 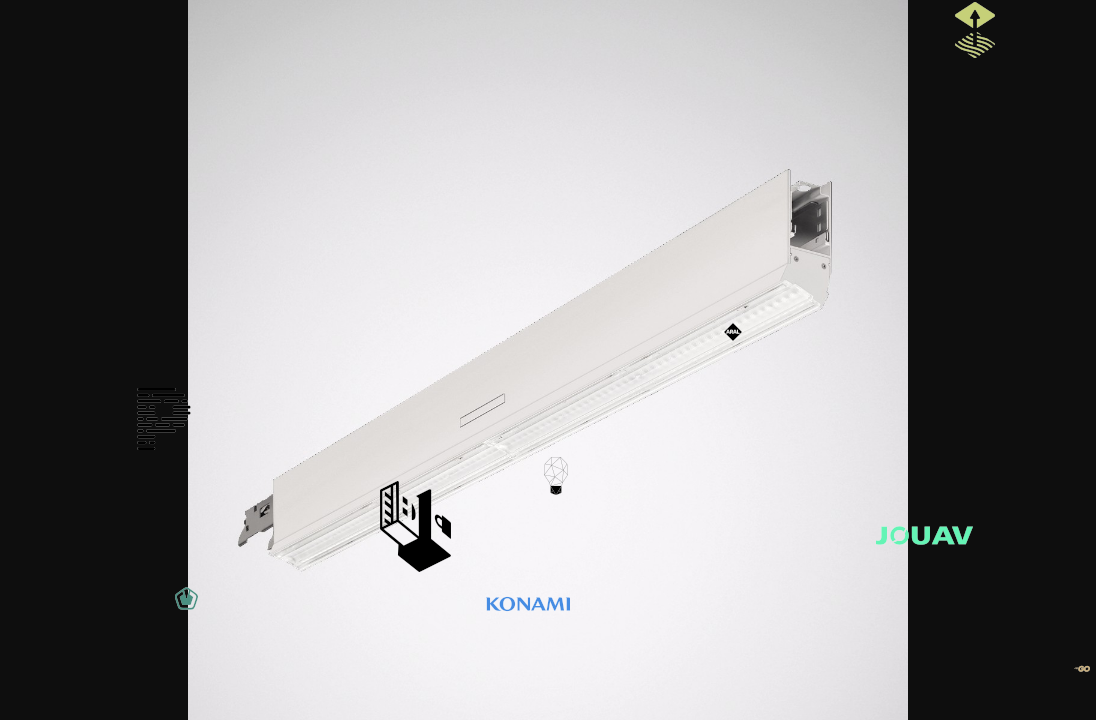 What do you see at coordinates (556, 476) in the screenshot?
I see `open the minds social network app` at bounding box center [556, 476].